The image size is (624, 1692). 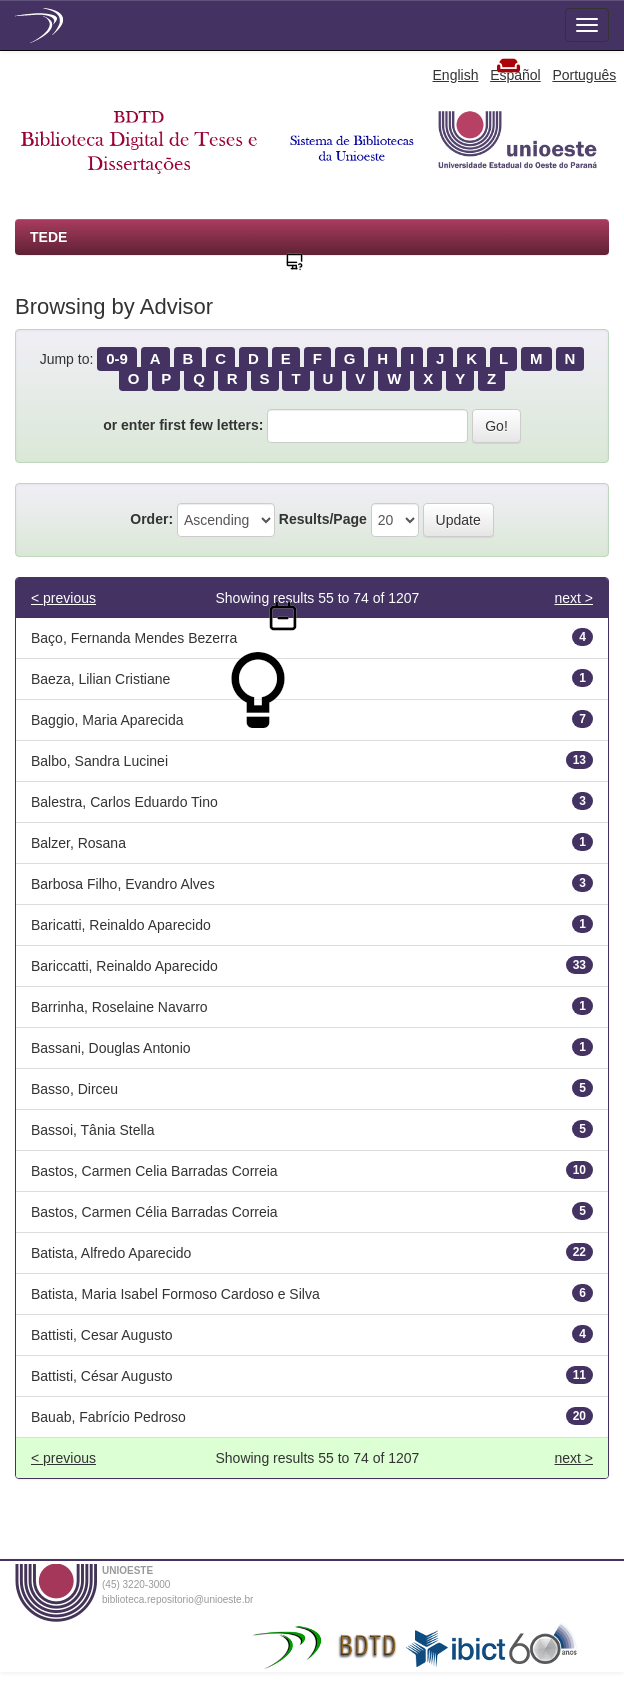 What do you see at coordinates (294, 261) in the screenshot?
I see `get help or support for your desktop device` at bounding box center [294, 261].